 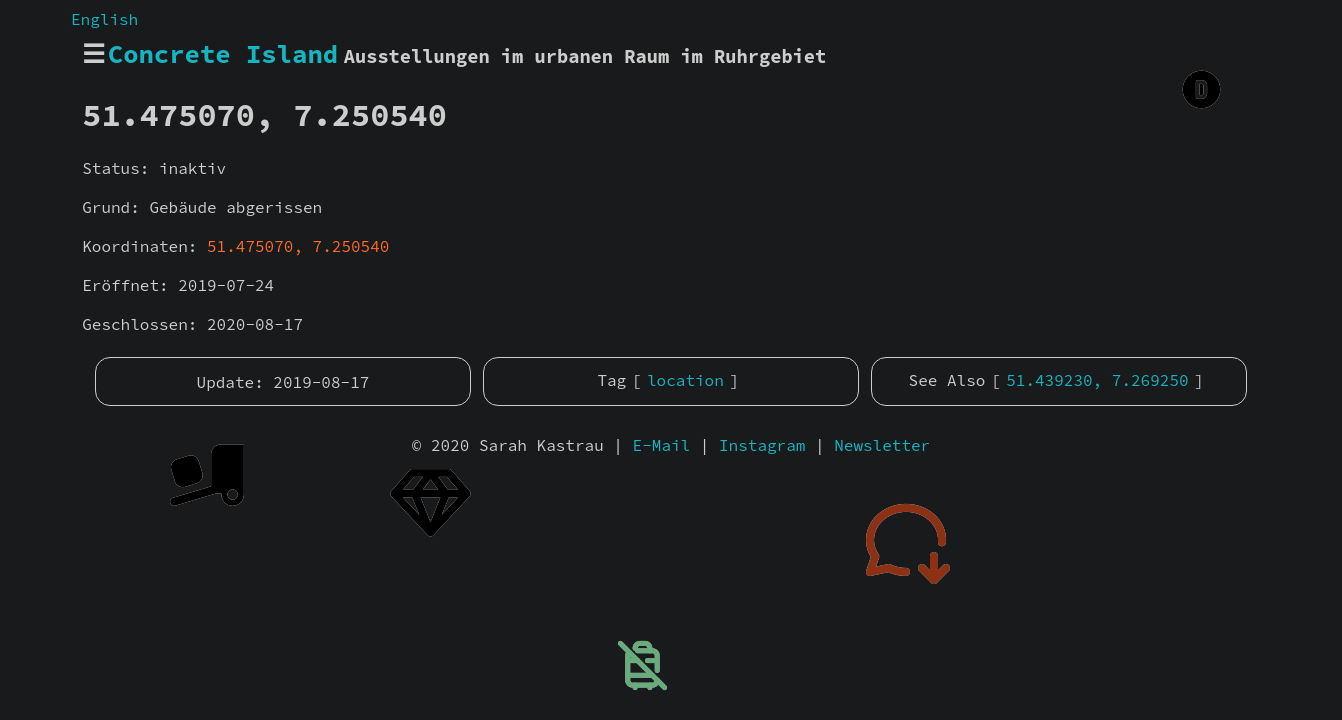 I want to click on indicates order is being loaded for delivery, so click(x=207, y=473).